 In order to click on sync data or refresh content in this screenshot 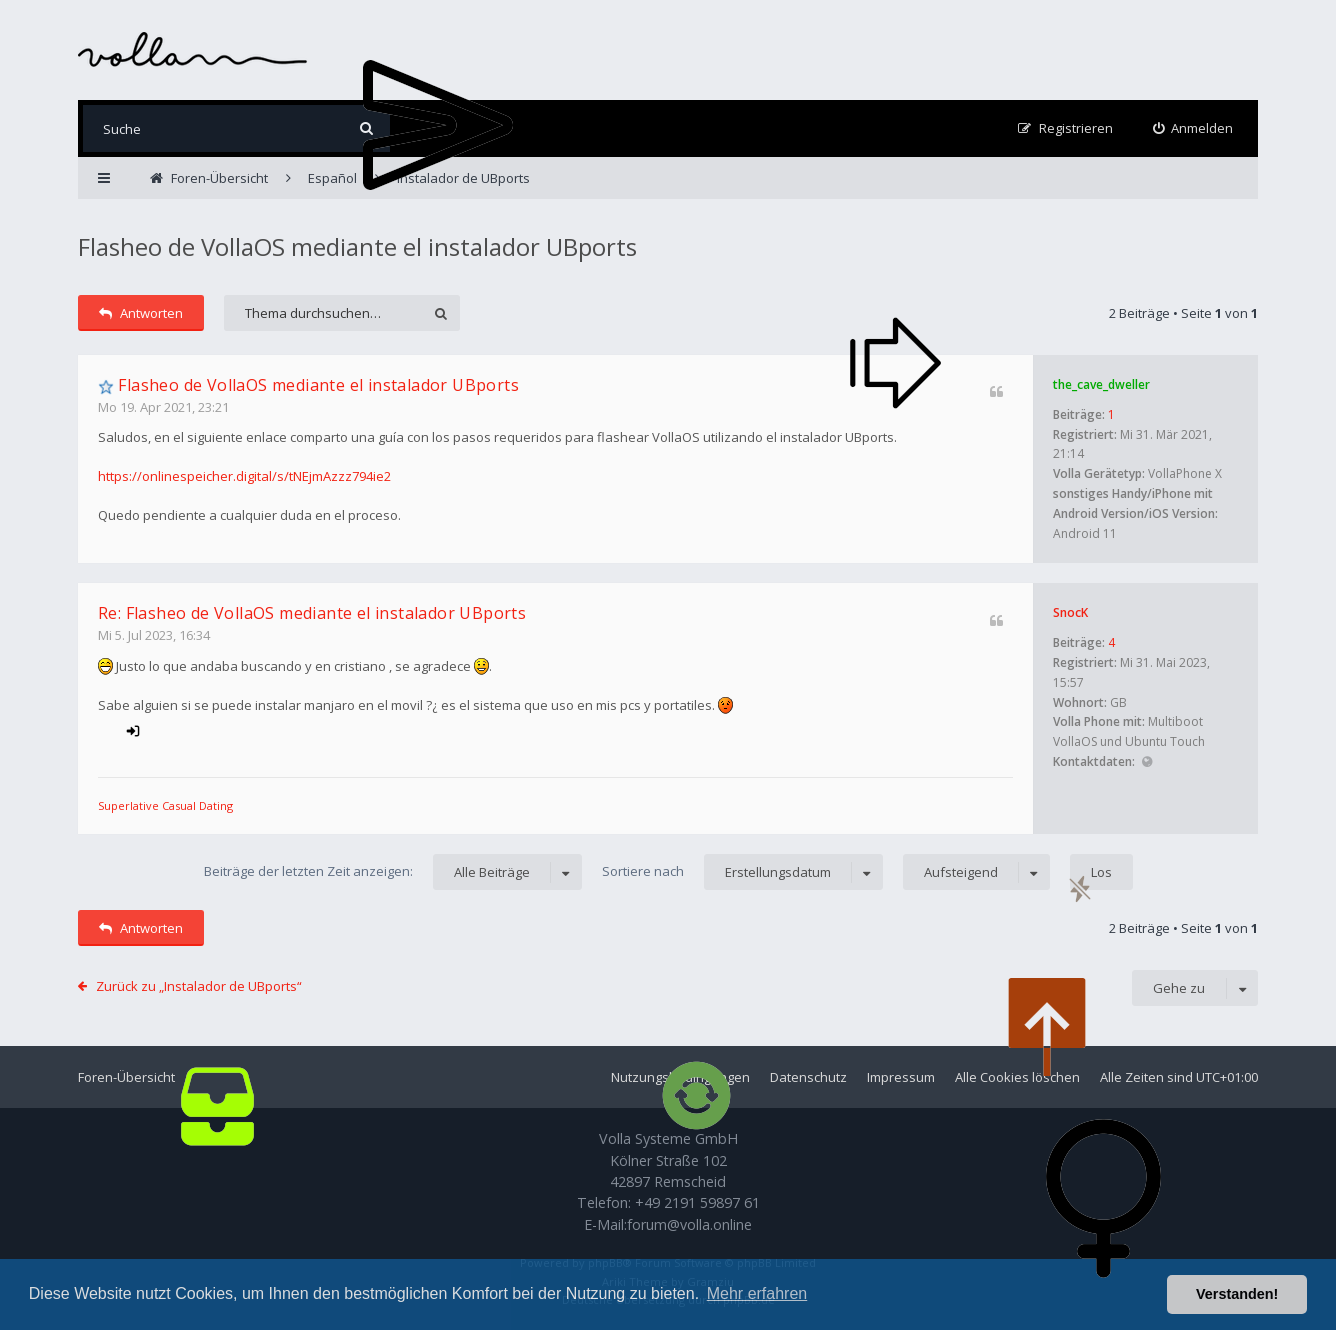, I will do `click(696, 1095)`.